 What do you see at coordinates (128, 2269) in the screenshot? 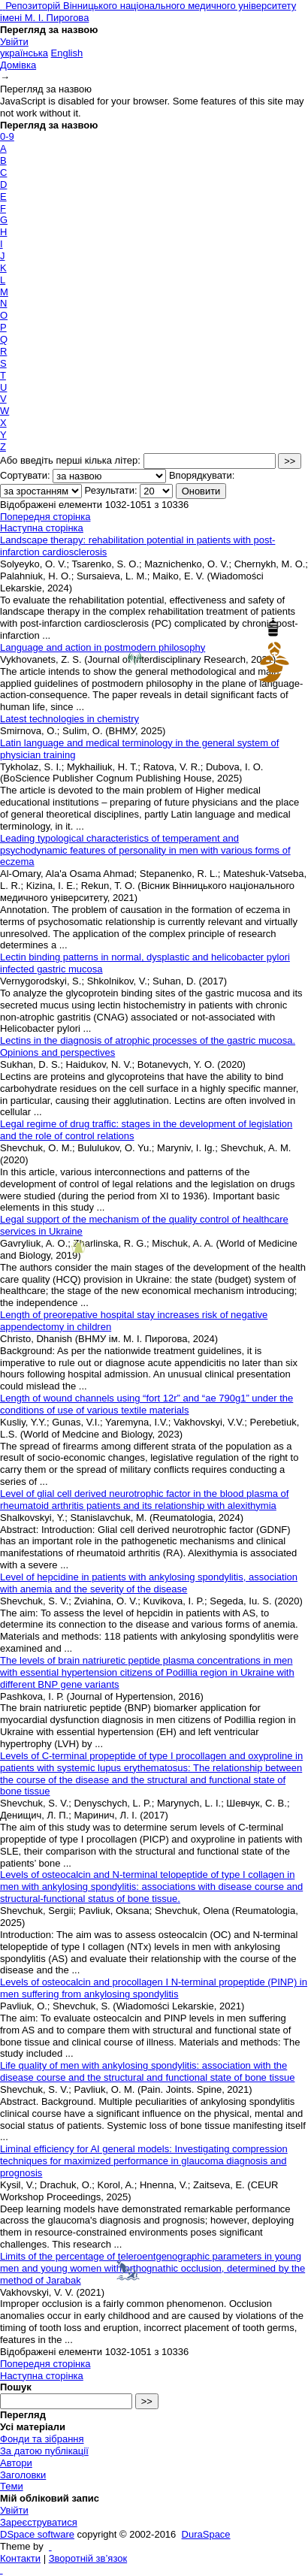
I see `indicates a failed or crashed process` at bounding box center [128, 2269].